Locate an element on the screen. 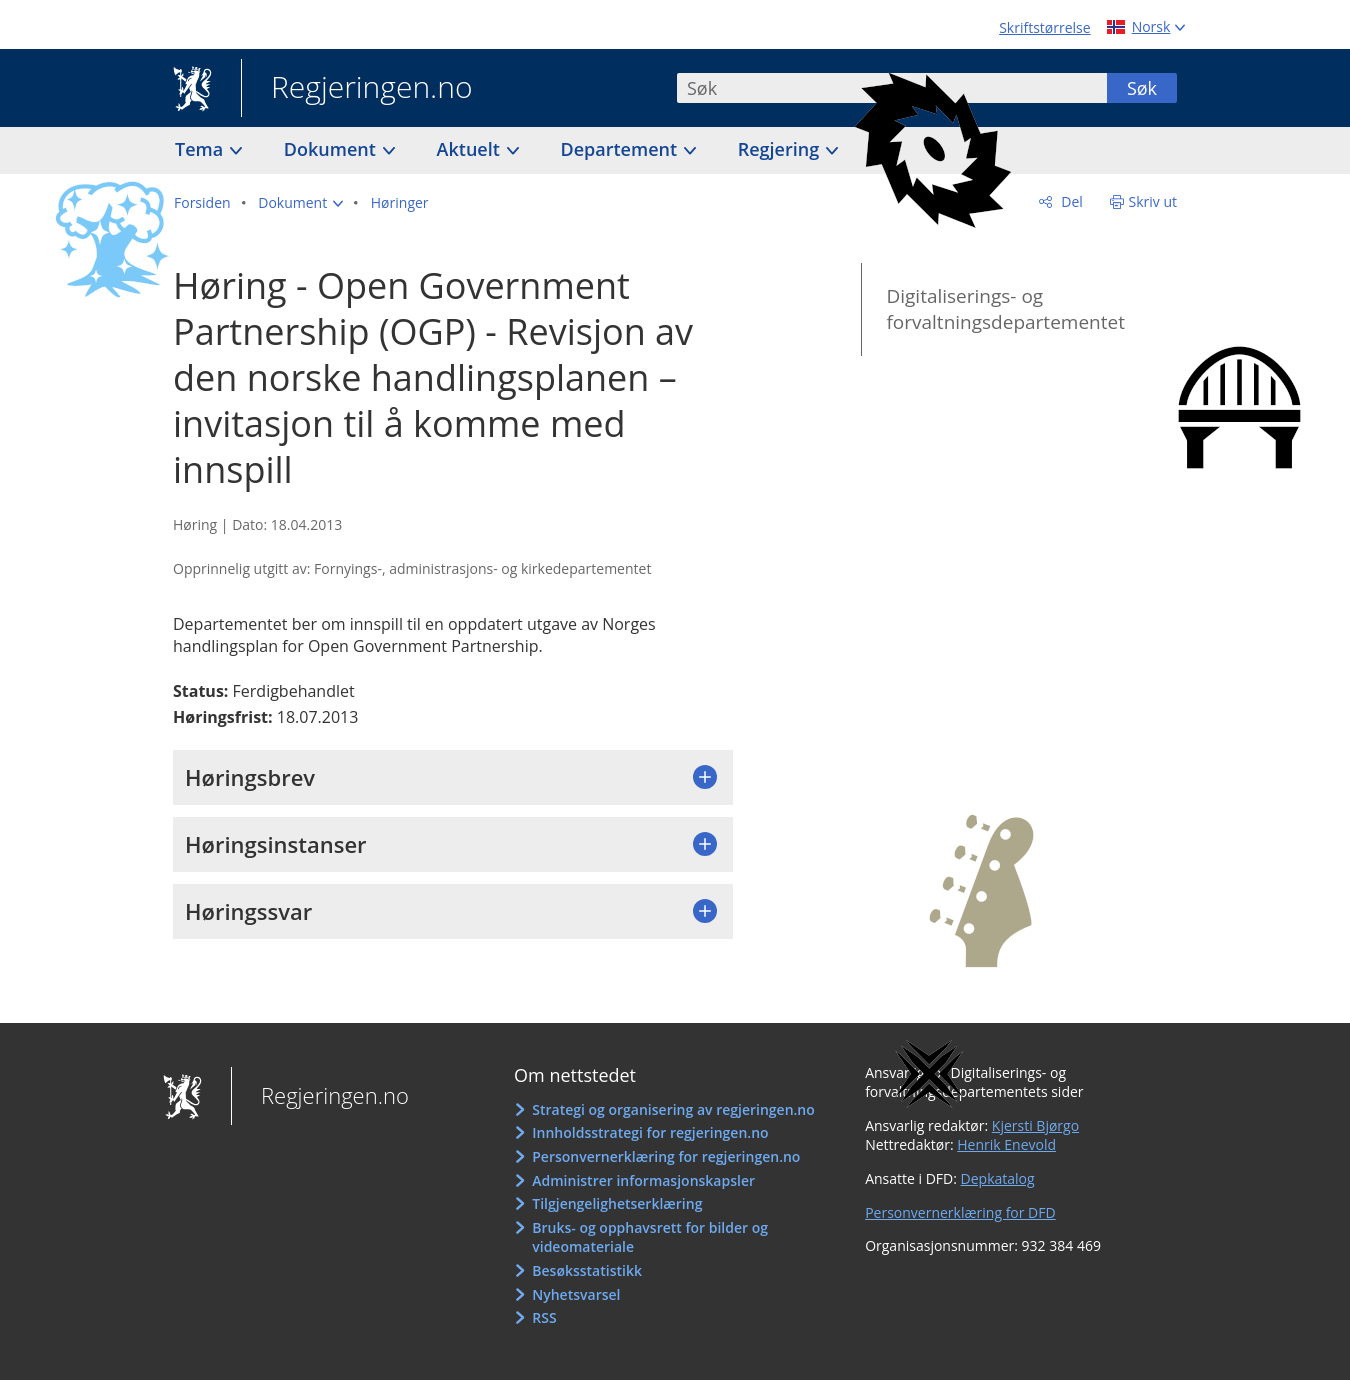 The height and width of the screenshot is (1380, 1350). navigate to bridges or infrastructure on a map is located at coordinates (1239, 407).